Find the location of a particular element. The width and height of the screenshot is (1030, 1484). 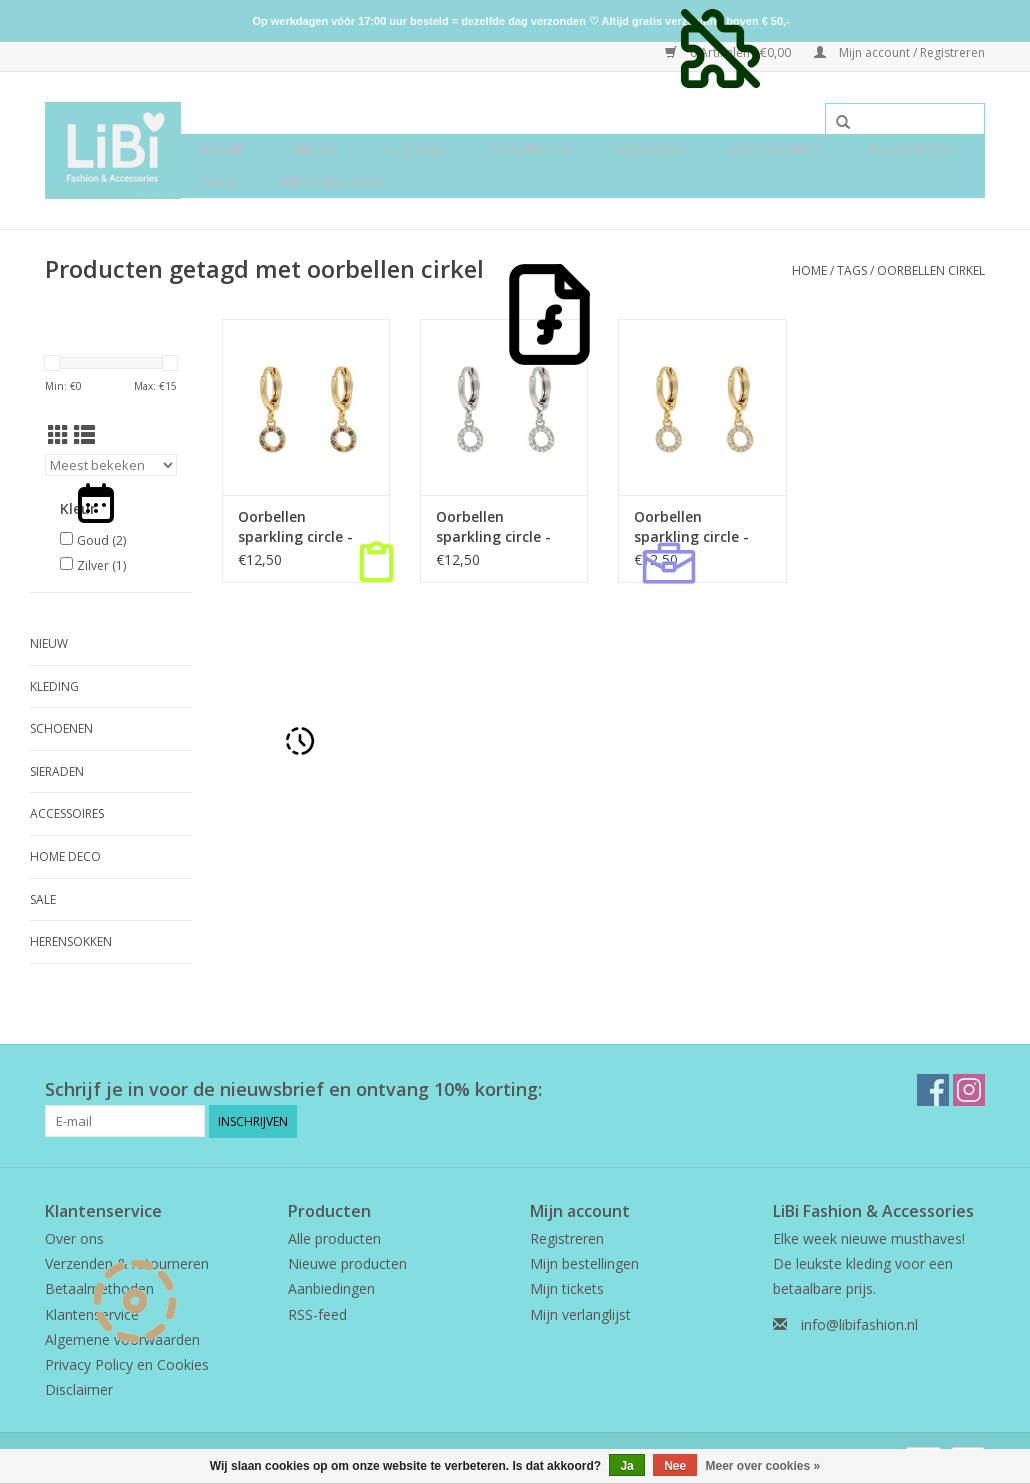

view or open a function file is located at coordinates (549, 314).